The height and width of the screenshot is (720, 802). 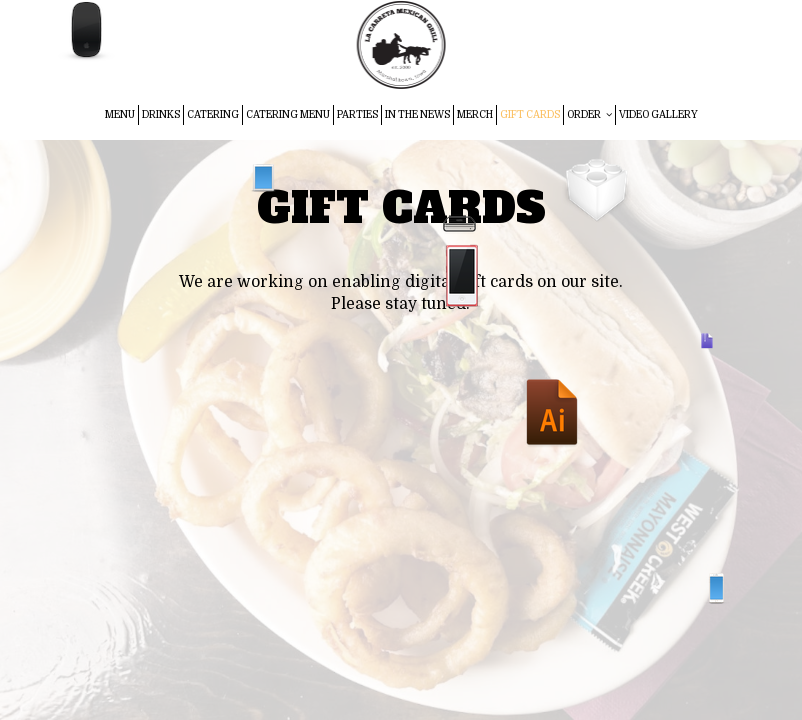 What do you see at coordinates (86, 31) in the screenshot?
I see `bluetooth mouse connected` at bounding box center [86, 31].